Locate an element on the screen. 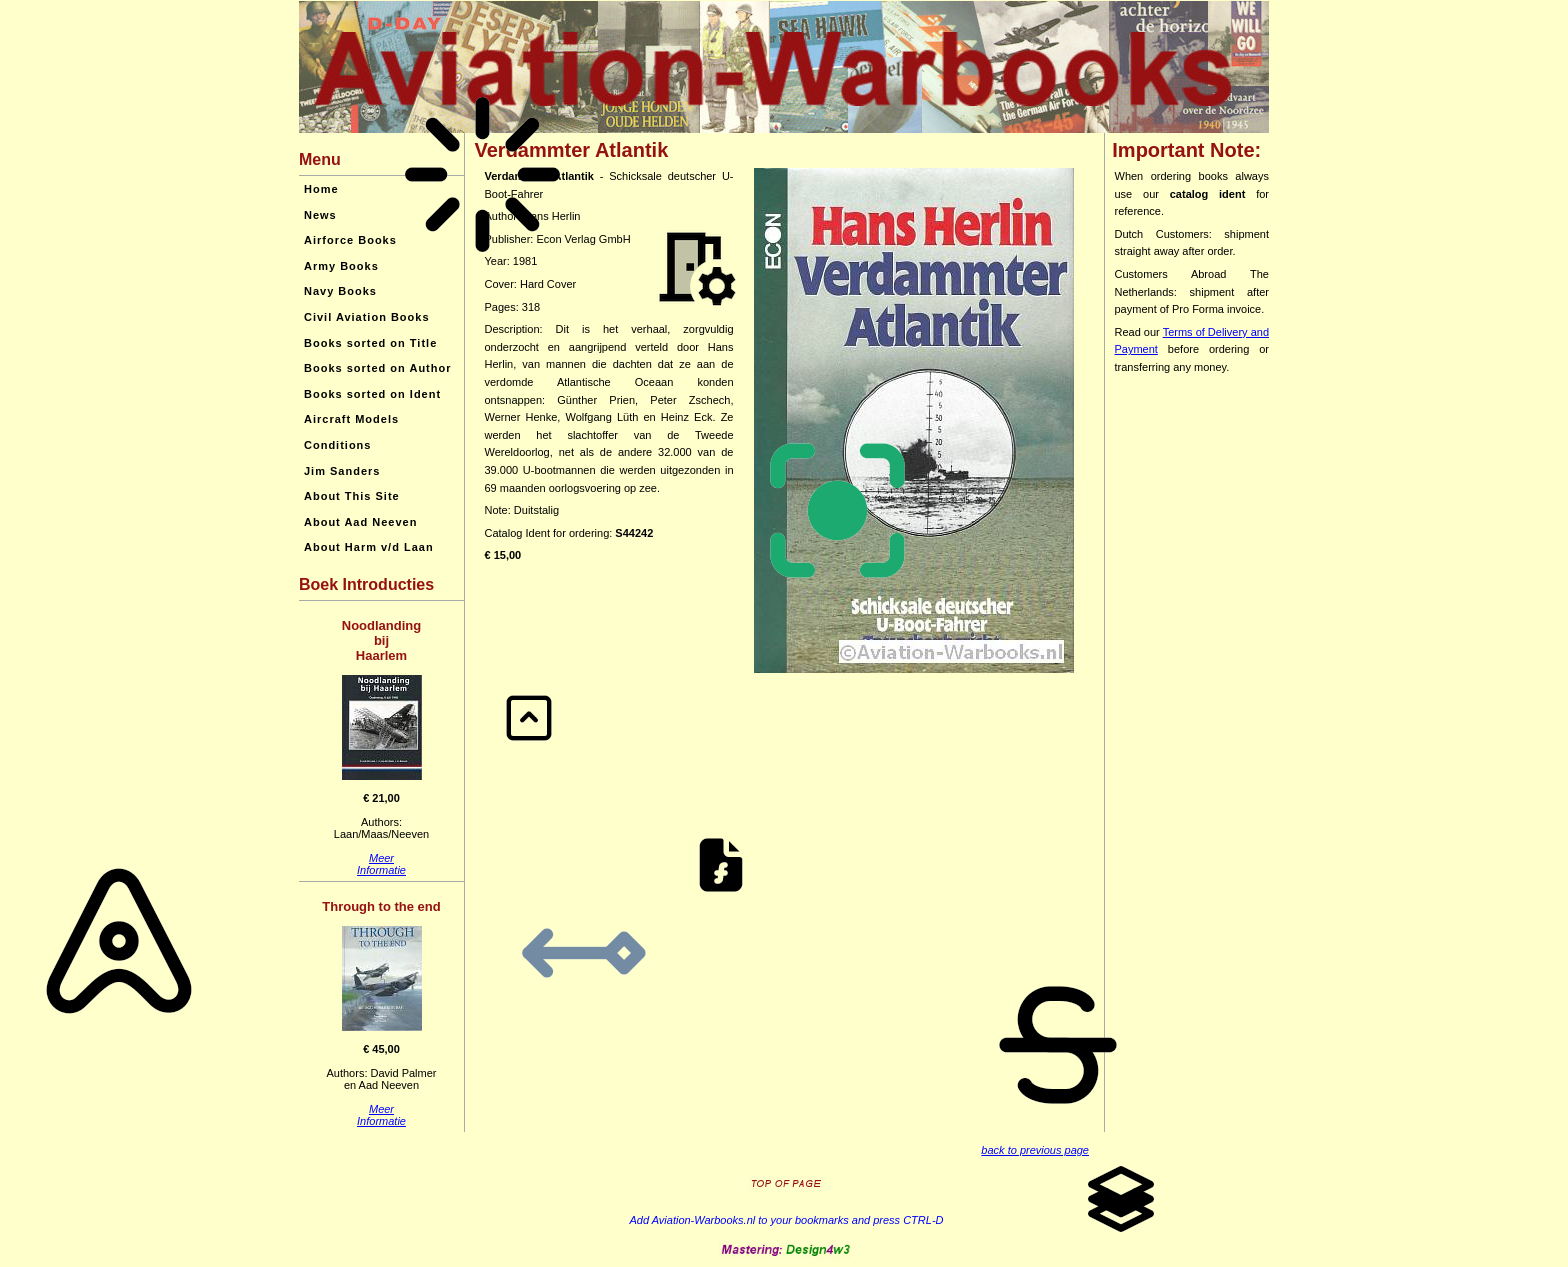  collapse or minimize a section is located at coordinates (529, 718).